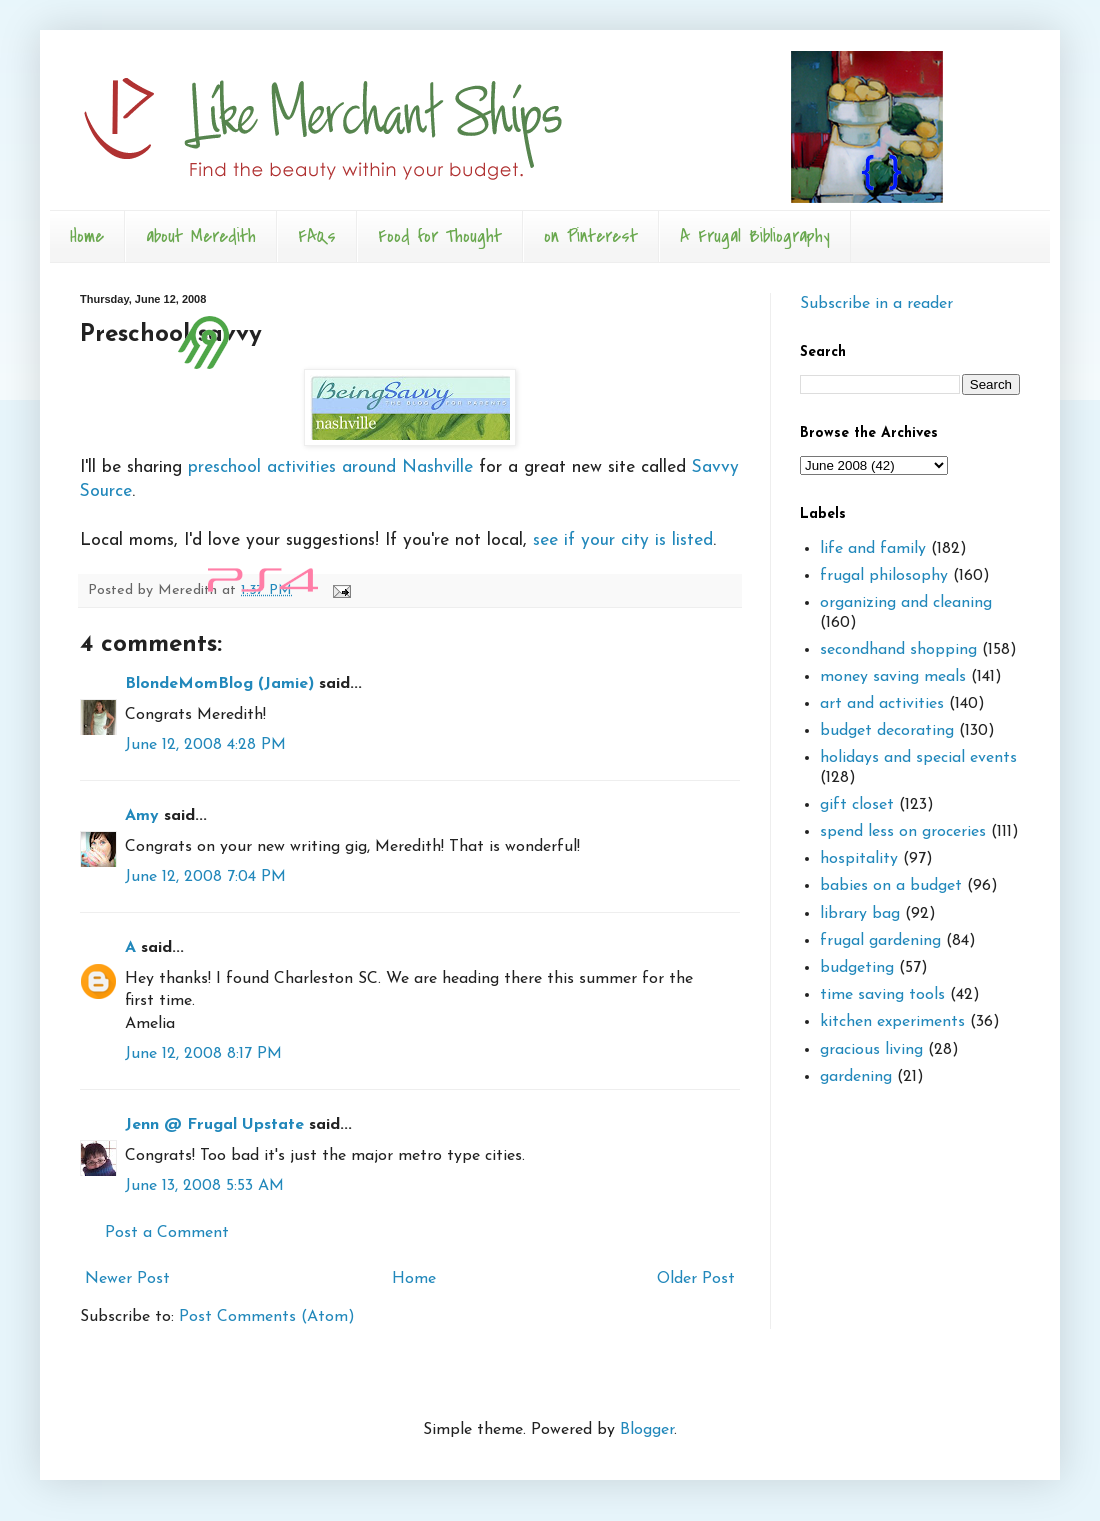 This screenshot has height=1521, width=1100. Describe the element at coordinates (881, 172) in the screenshot. I see `access code editor or development tools` at that location.